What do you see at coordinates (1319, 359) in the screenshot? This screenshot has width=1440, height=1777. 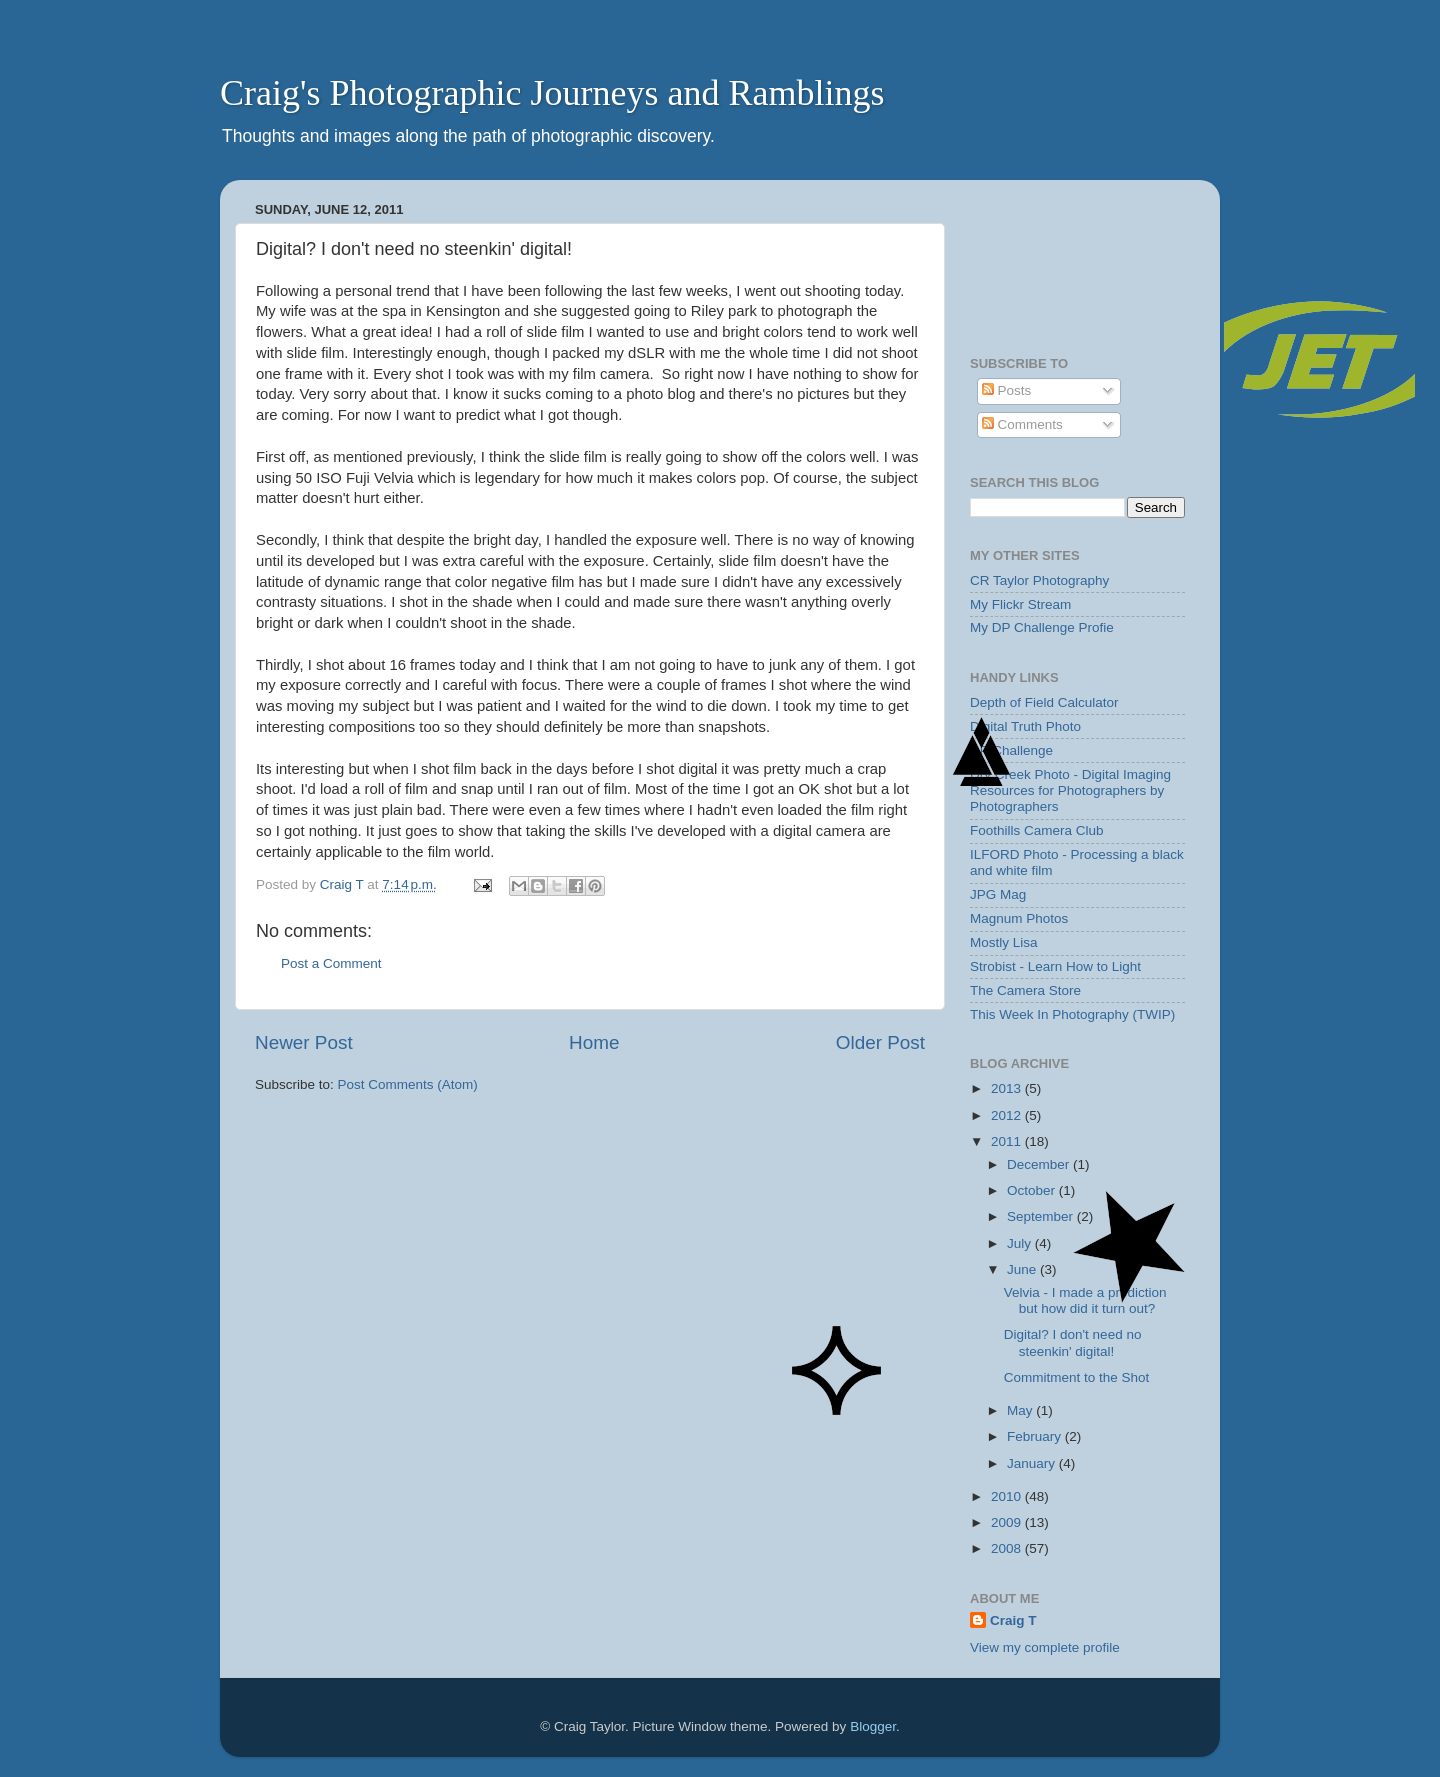 I see `jet.com logo` at bounding box center [1319, 359].